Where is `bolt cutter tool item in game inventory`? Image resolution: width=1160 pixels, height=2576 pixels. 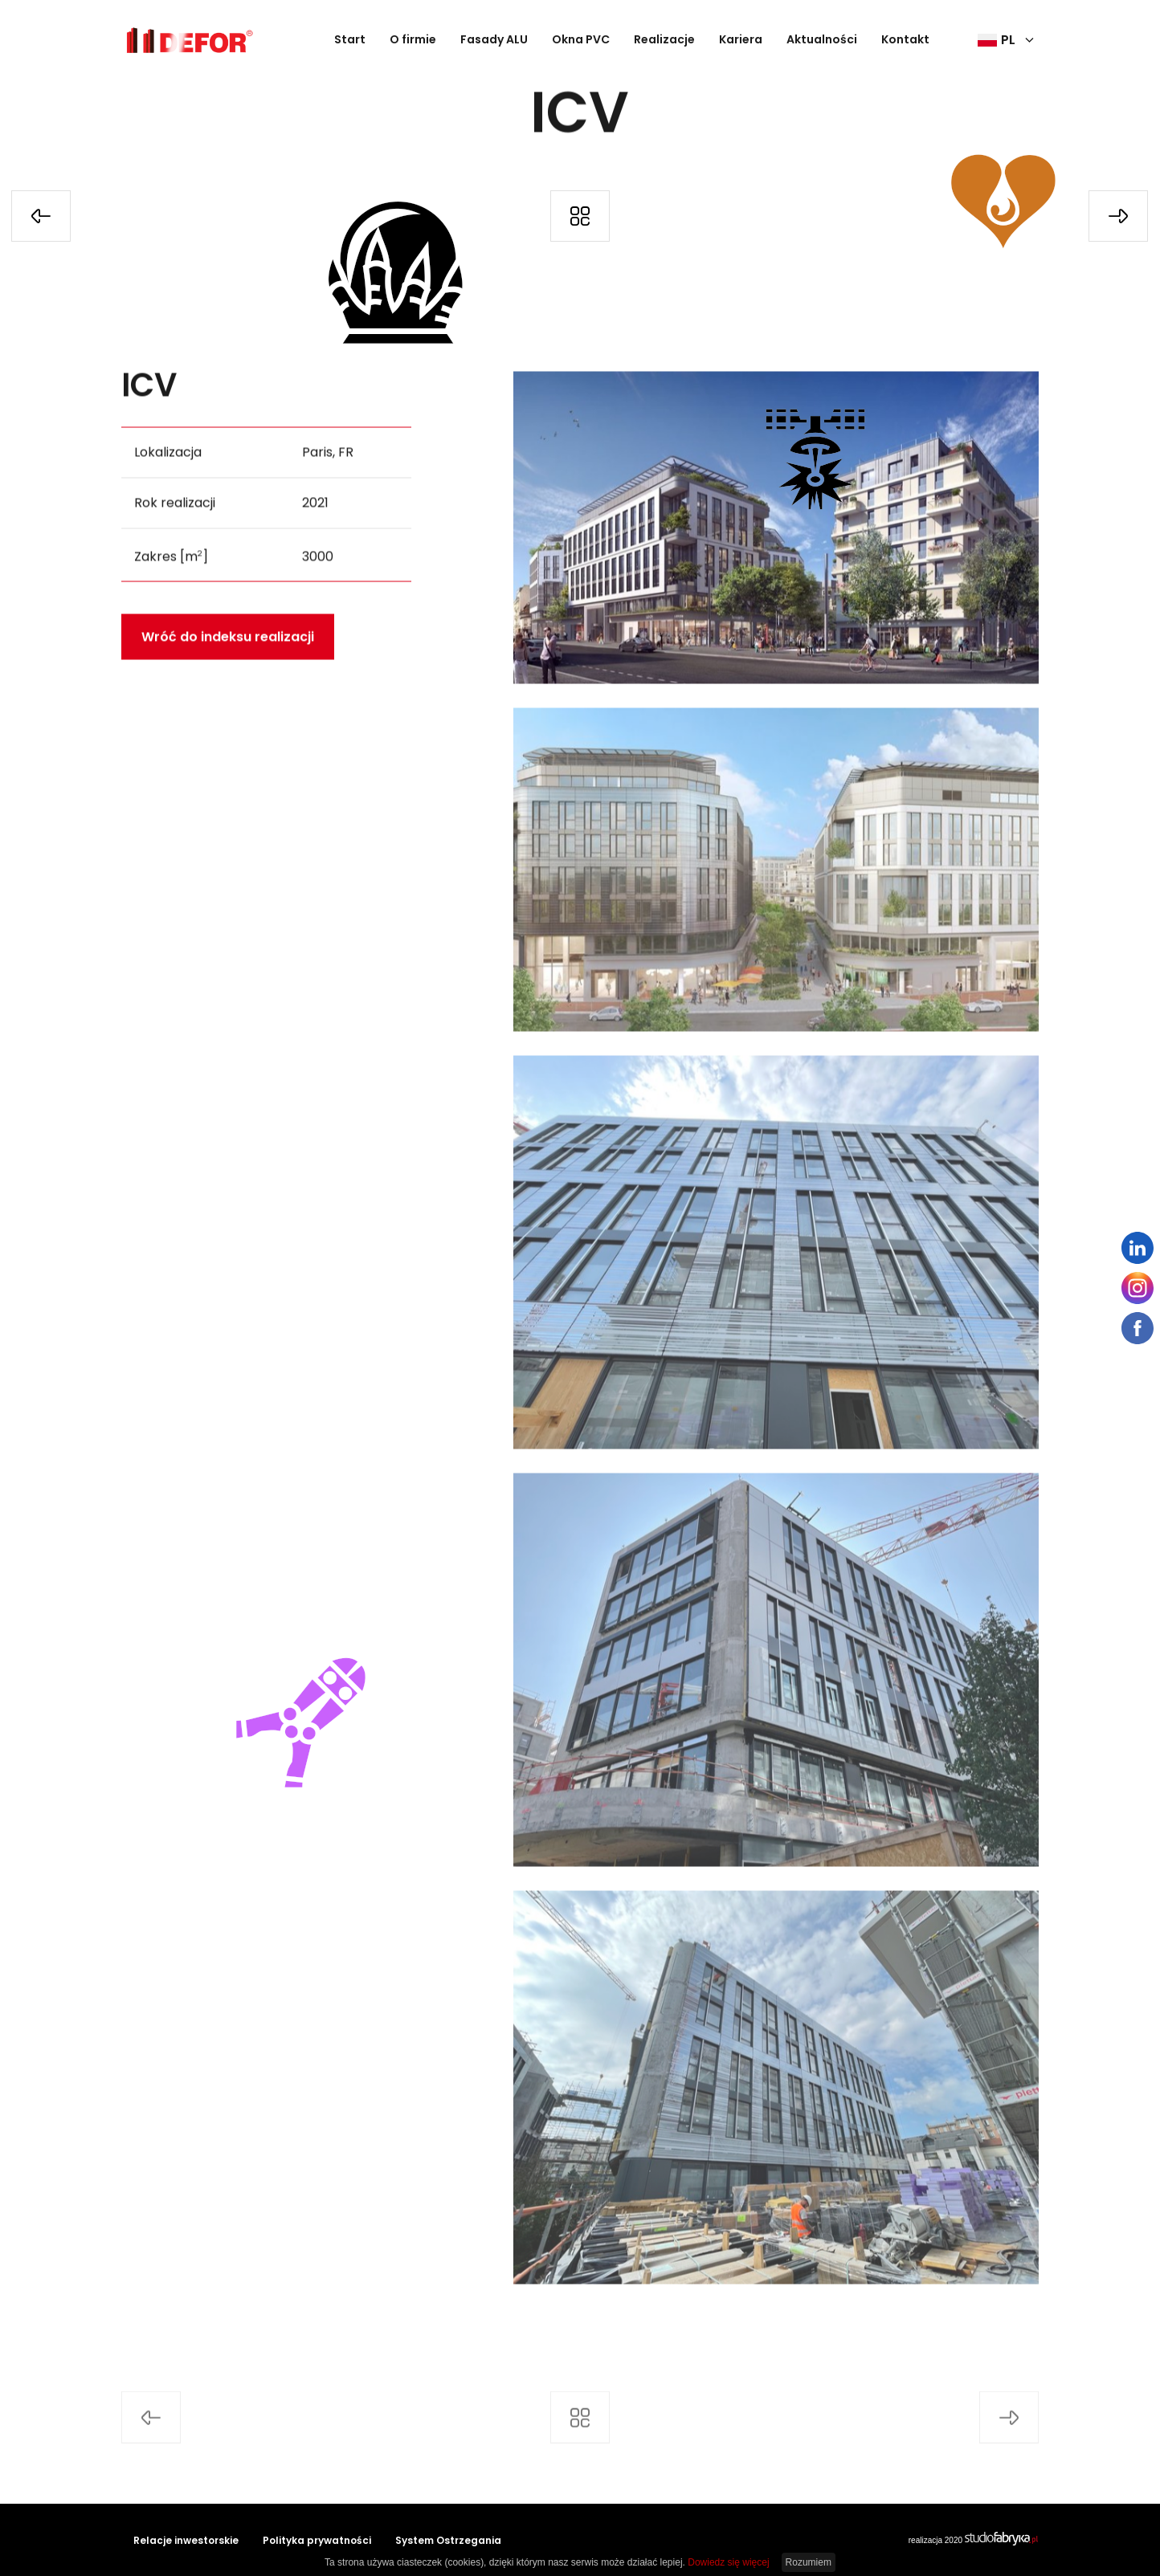
bolt cutter tool item in game inventory is located at coordinates (302, 1722).